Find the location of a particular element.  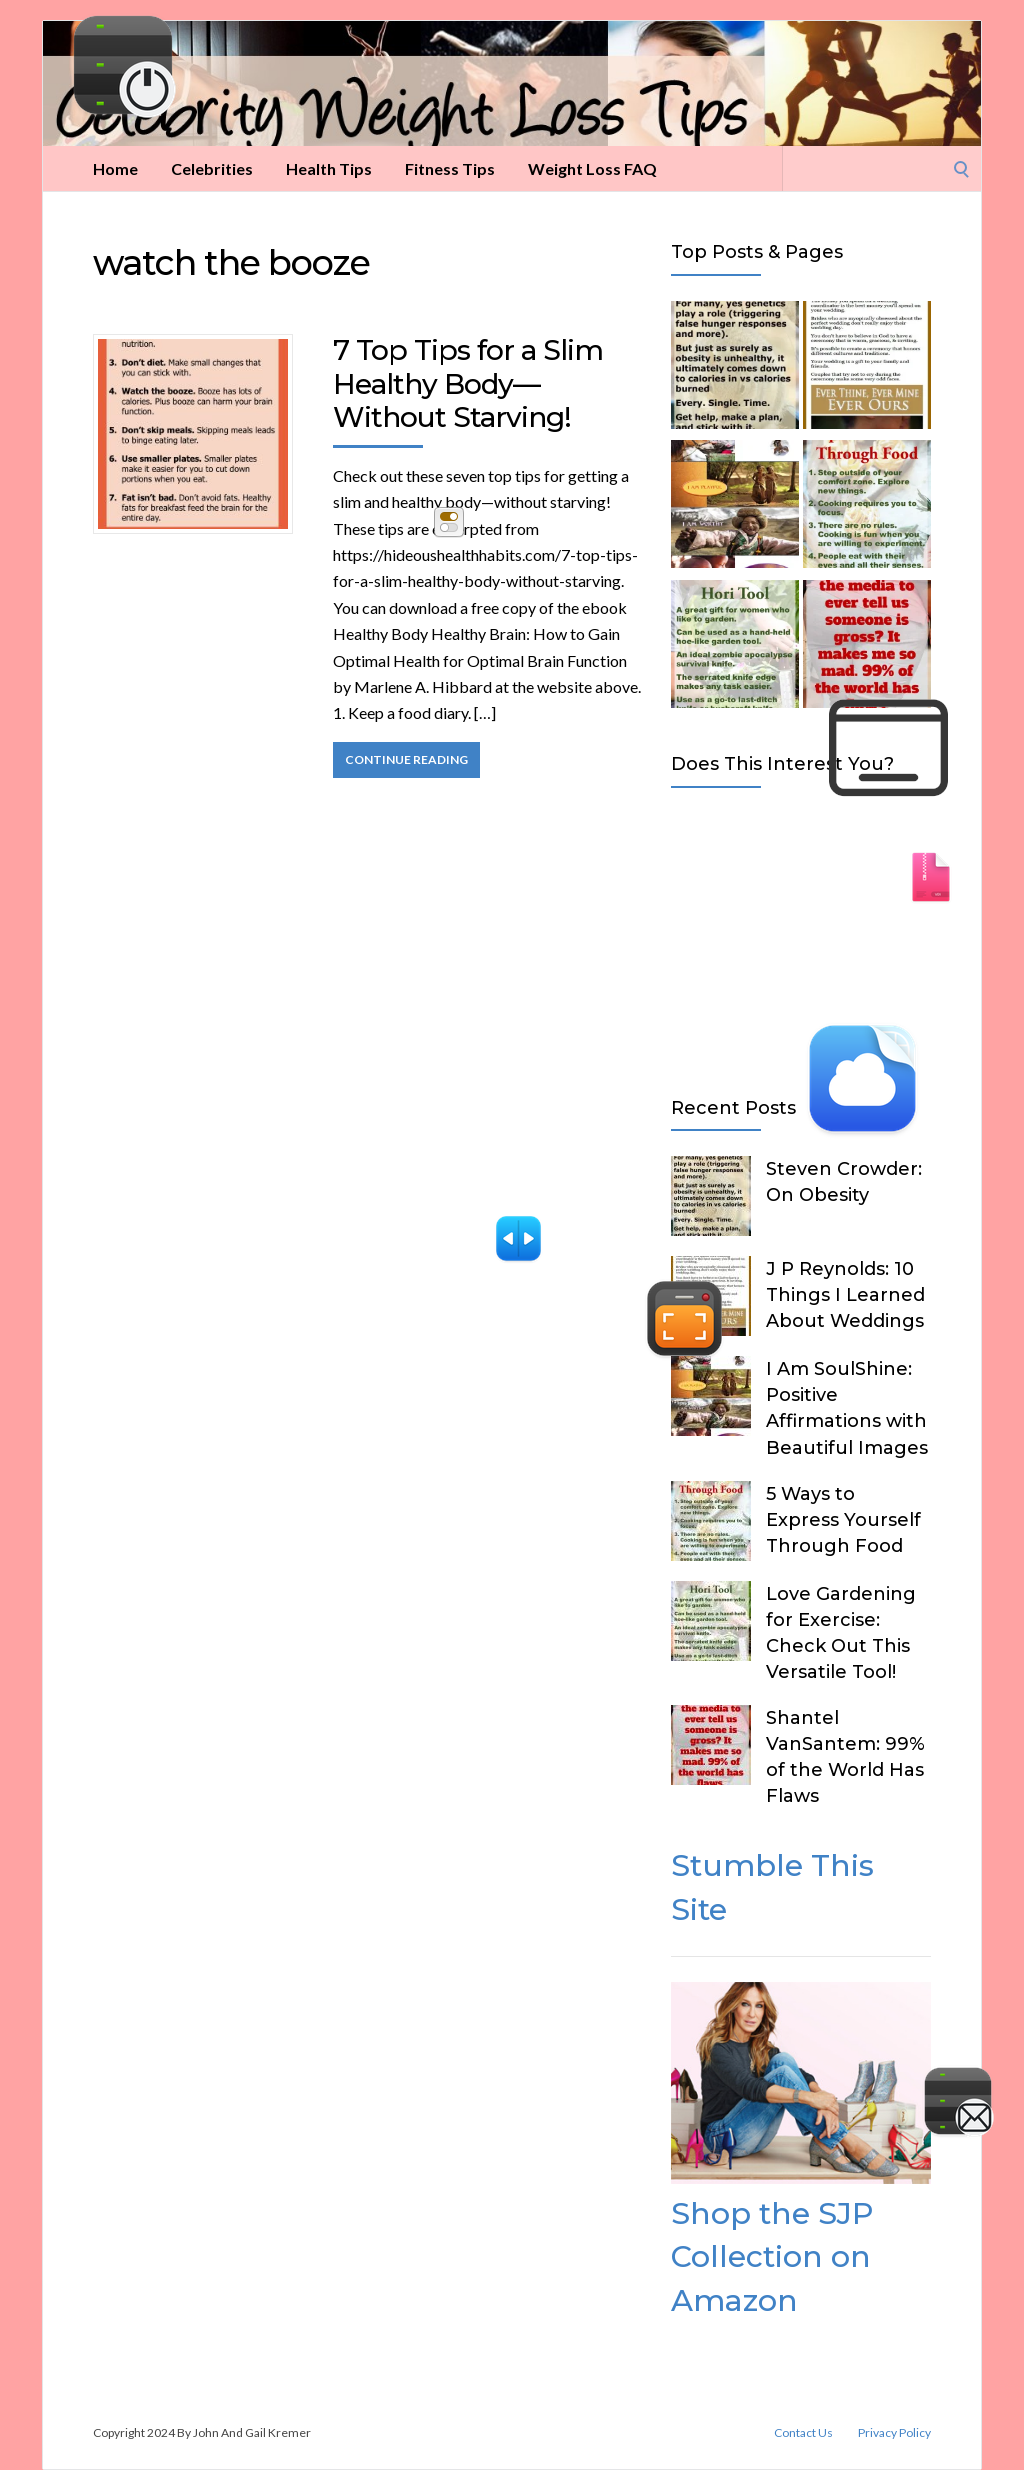

configure mail server settings is located at coordinates (958, 2101).